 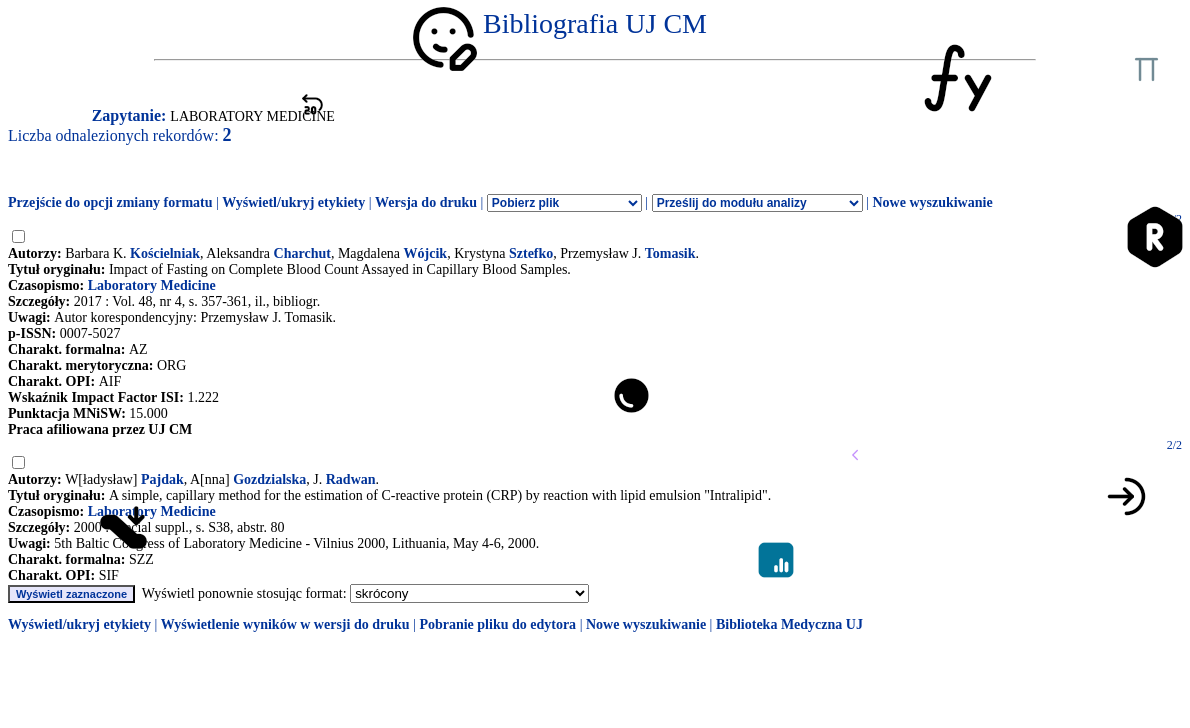 I want to click on edit your mood or status, so click(x=443, y=37).